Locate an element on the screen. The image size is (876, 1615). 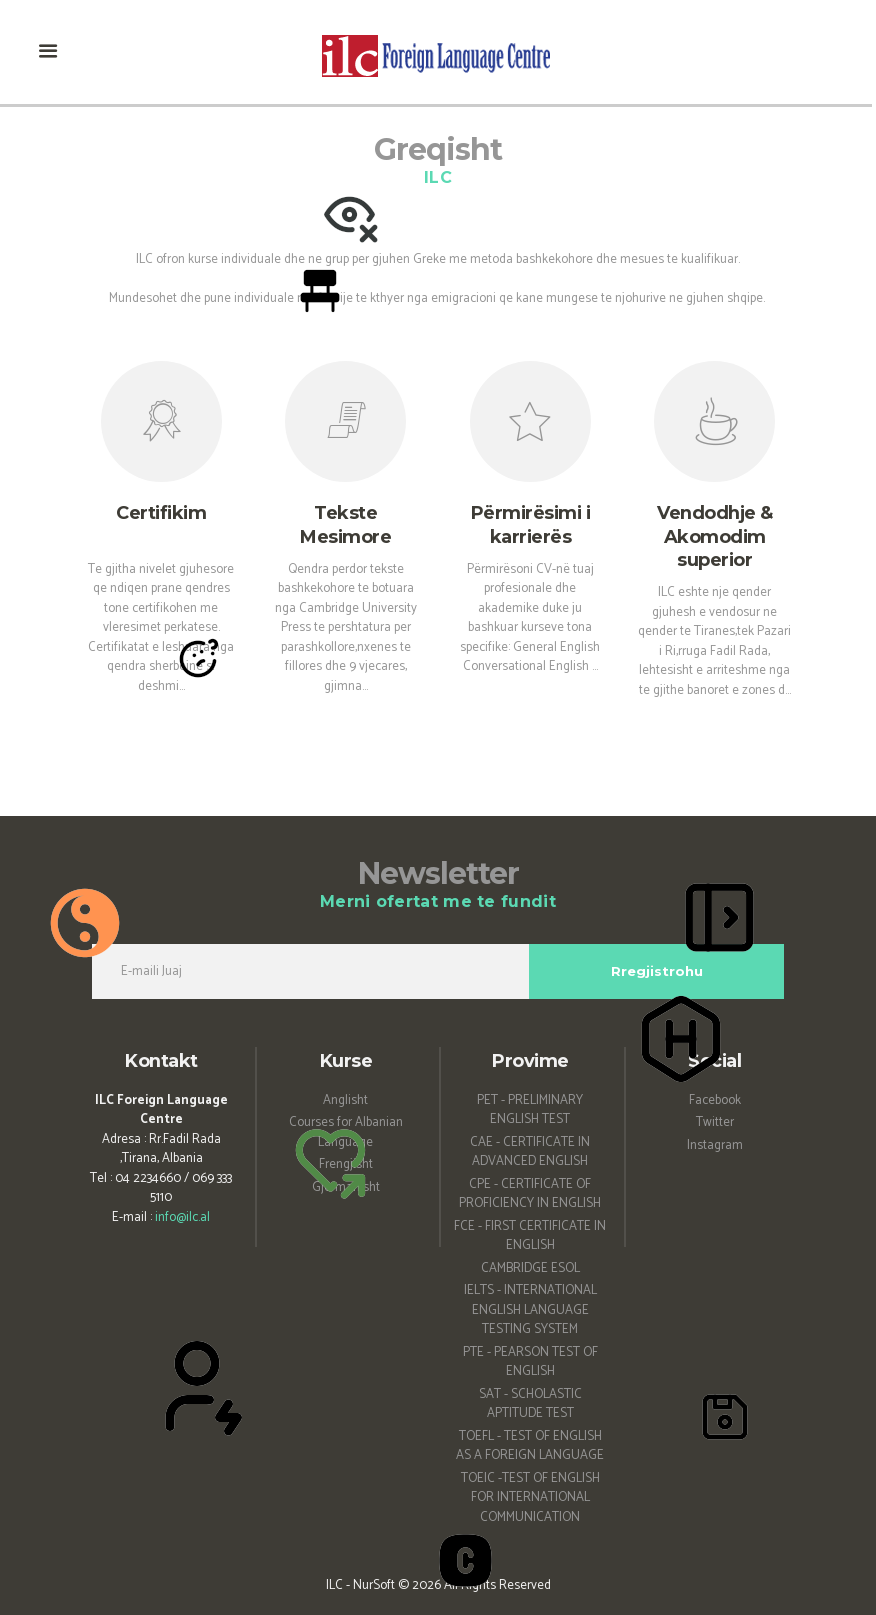
share a liked or favorited item is located at coordinates (330, 1160).